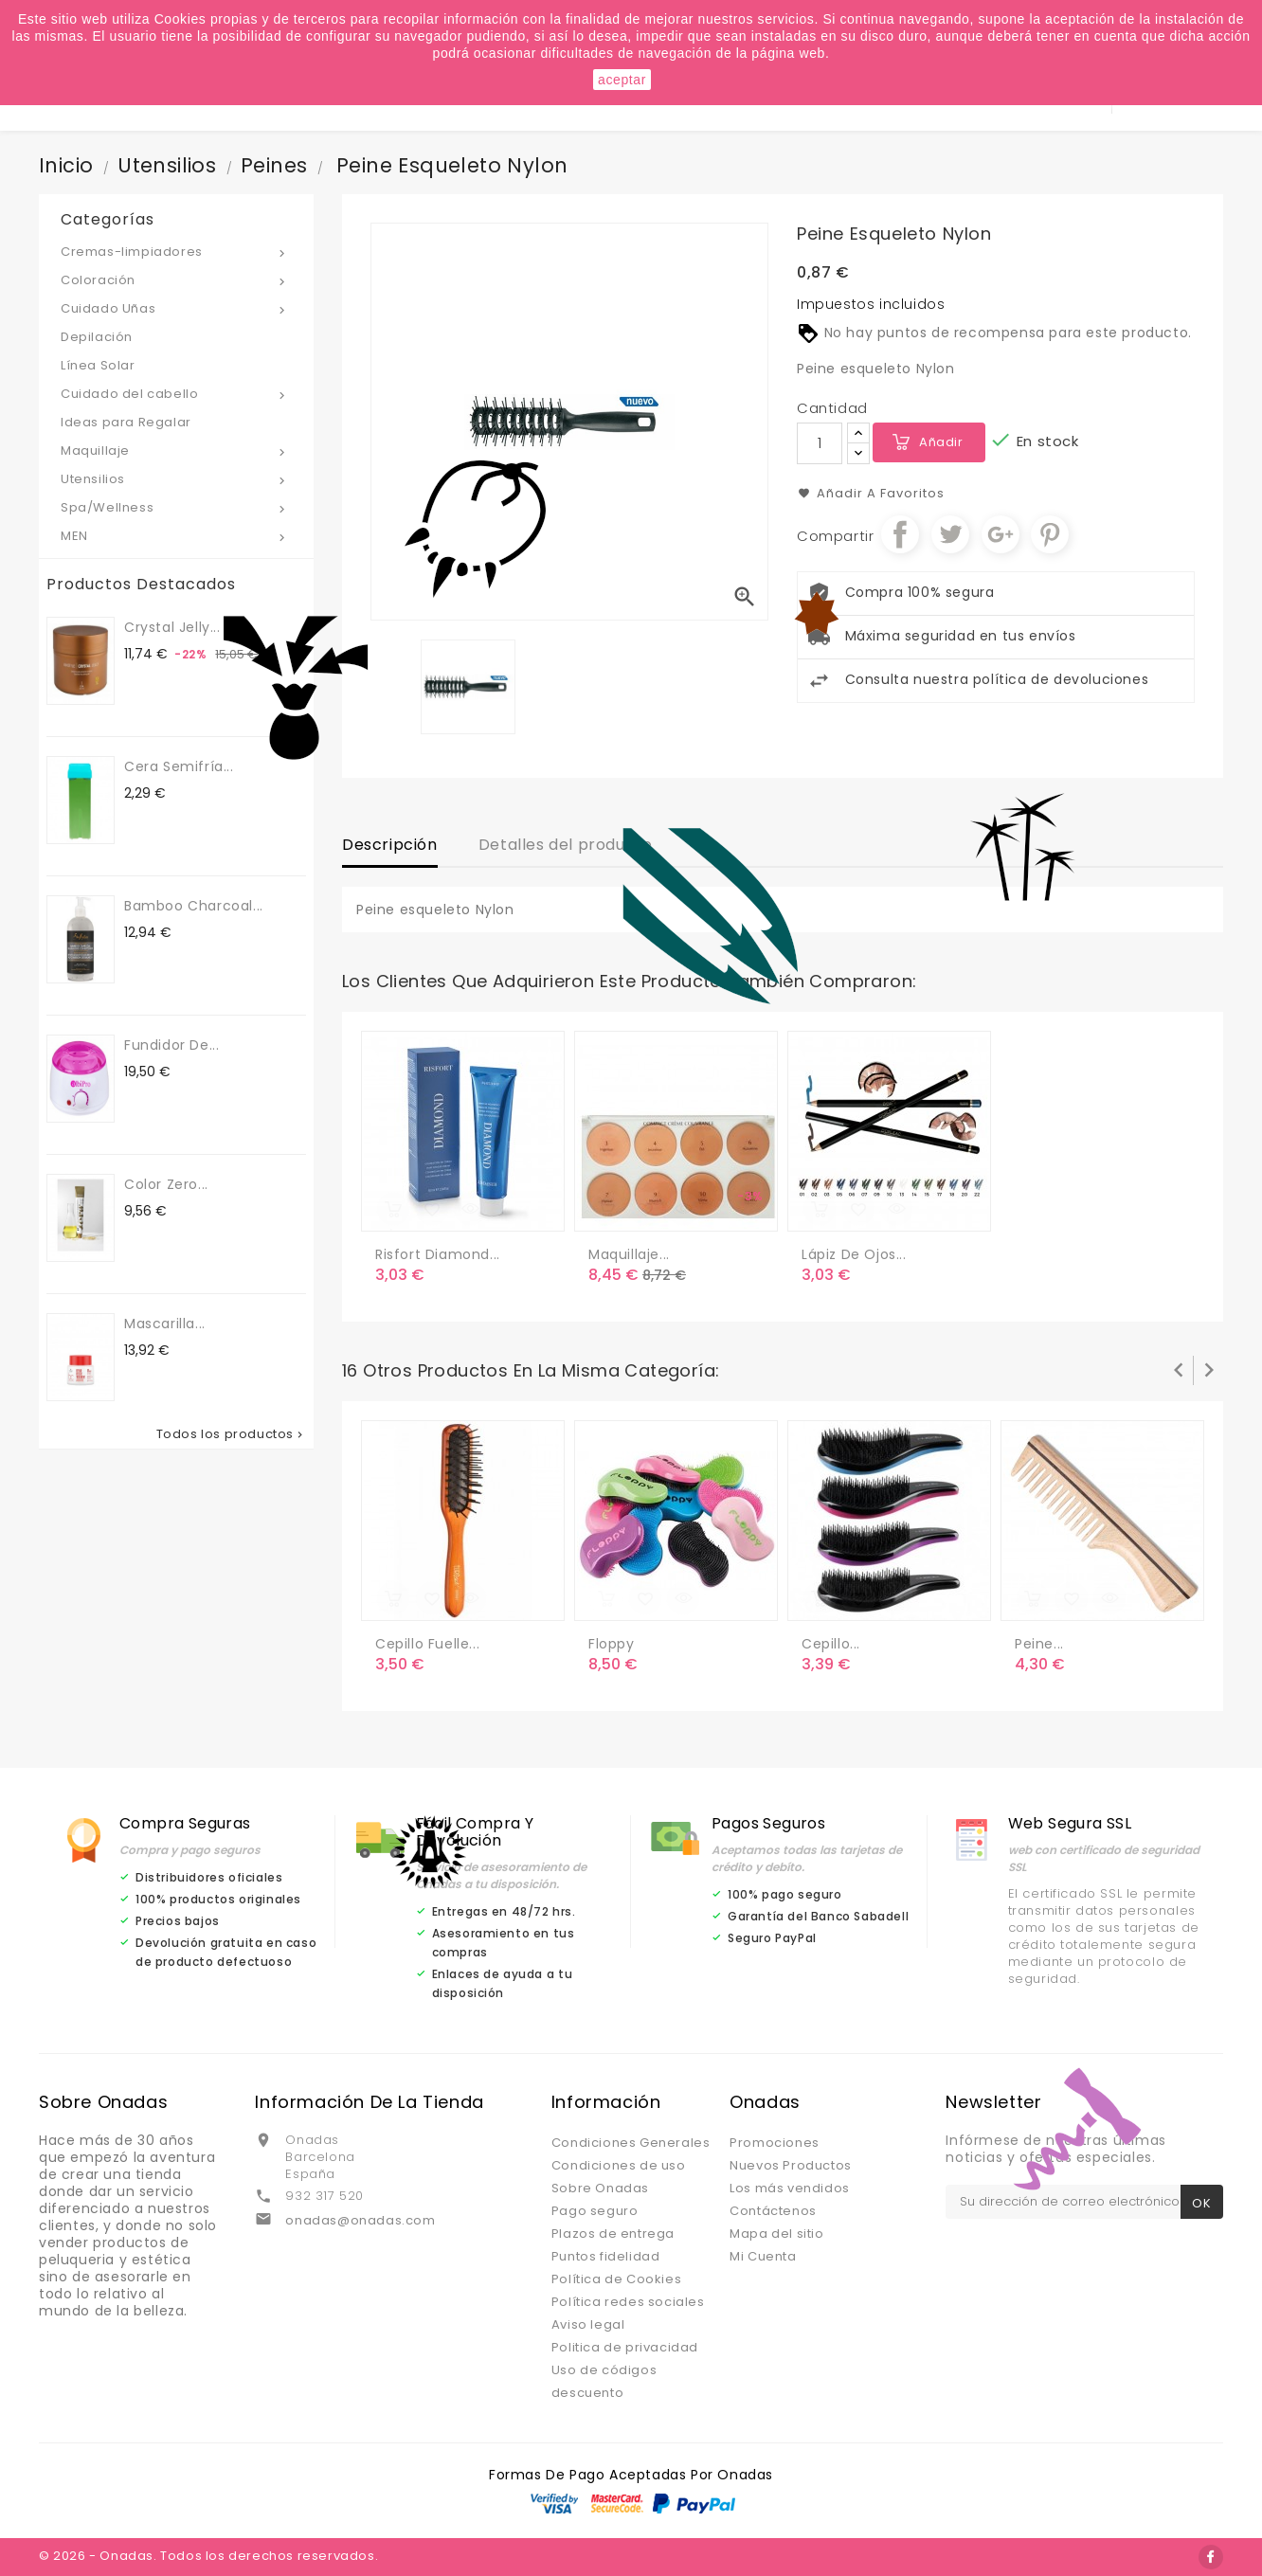  I want to click on indicates profit or financial gain, so click(296, 688).